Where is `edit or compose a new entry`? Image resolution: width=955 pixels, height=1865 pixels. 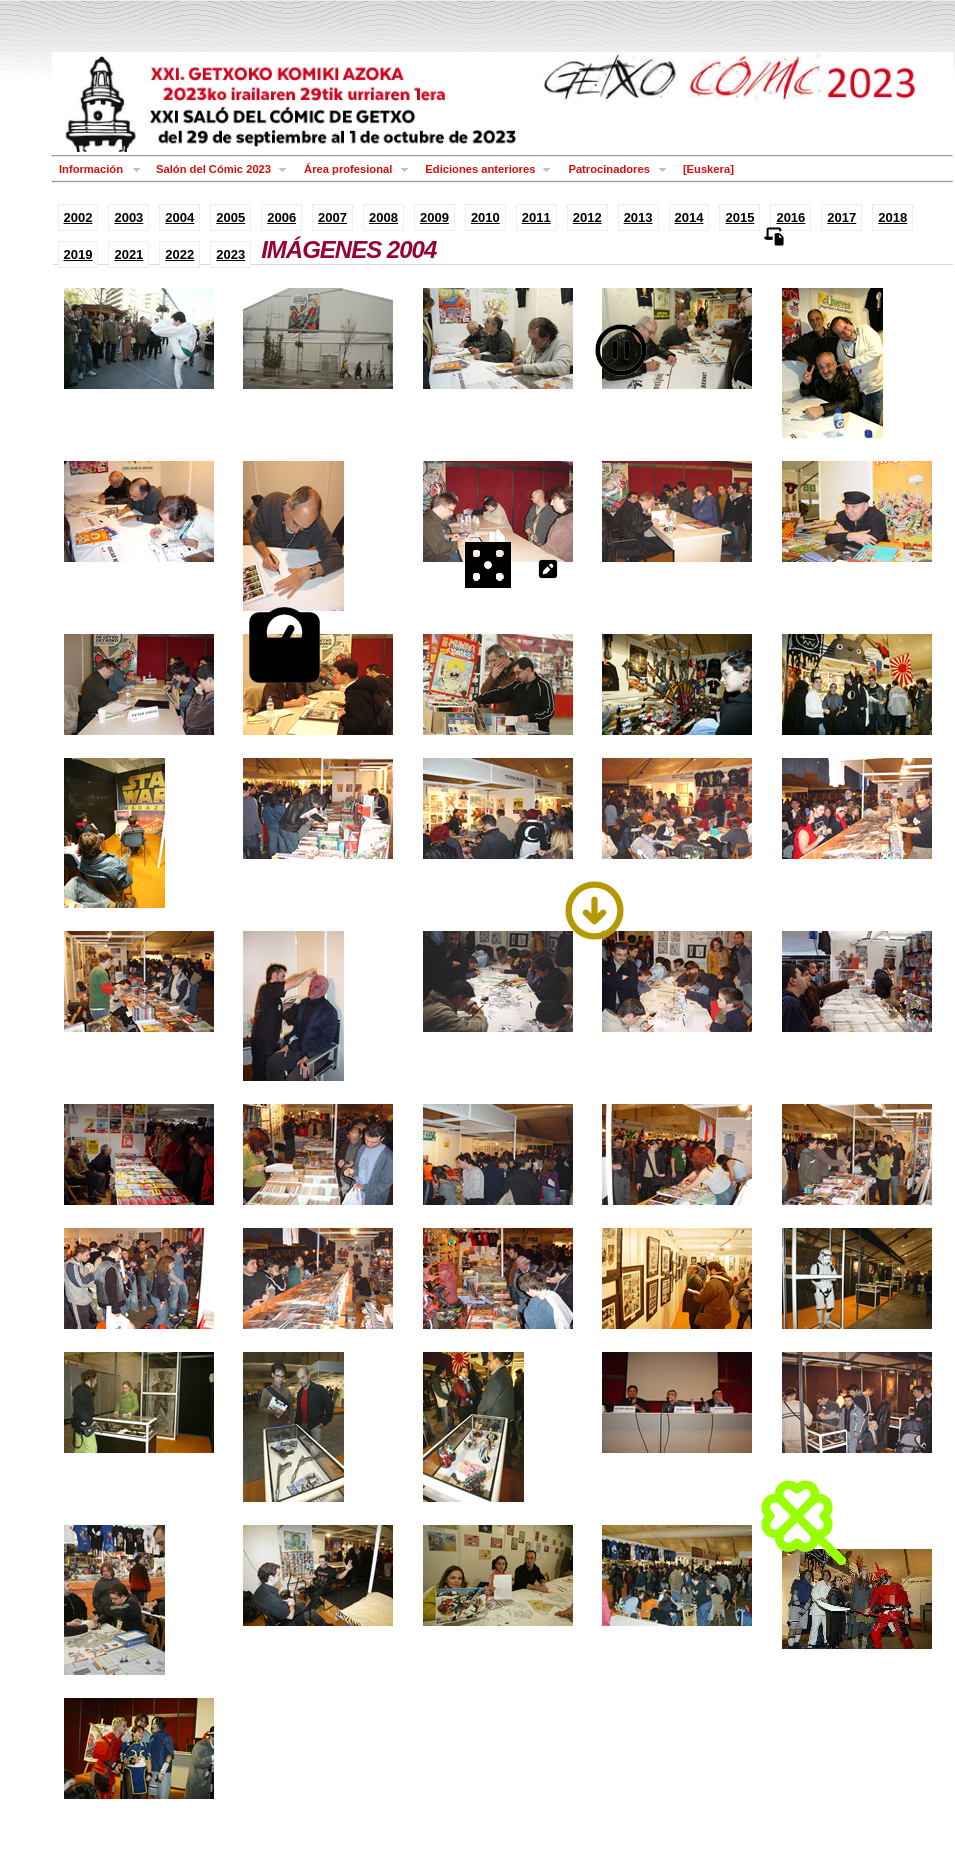 edit or compose a new entry is located at coordinates (548, 569).